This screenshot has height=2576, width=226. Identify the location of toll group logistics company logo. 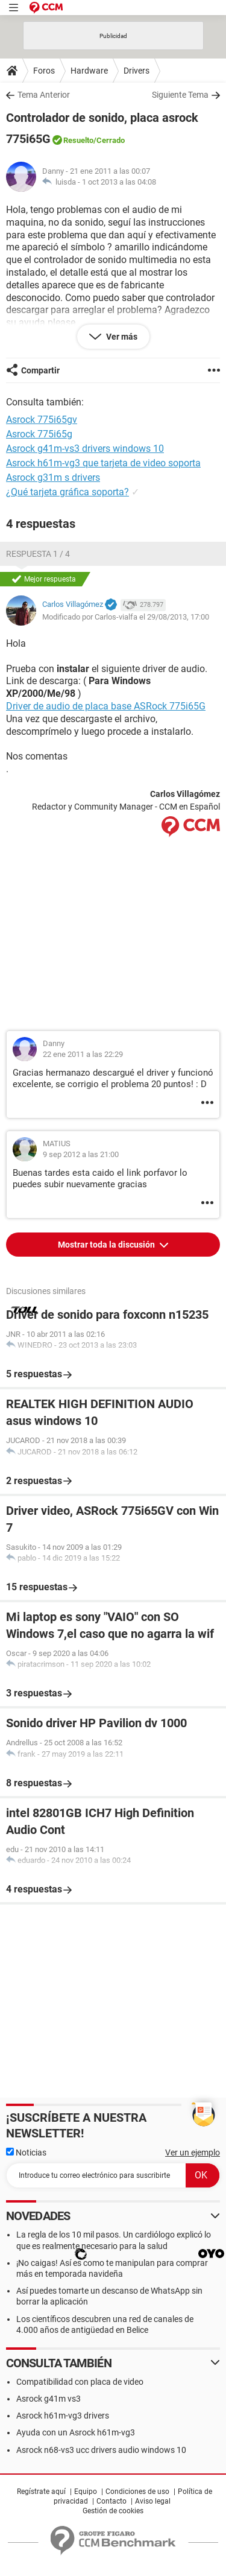
(24, 1310).